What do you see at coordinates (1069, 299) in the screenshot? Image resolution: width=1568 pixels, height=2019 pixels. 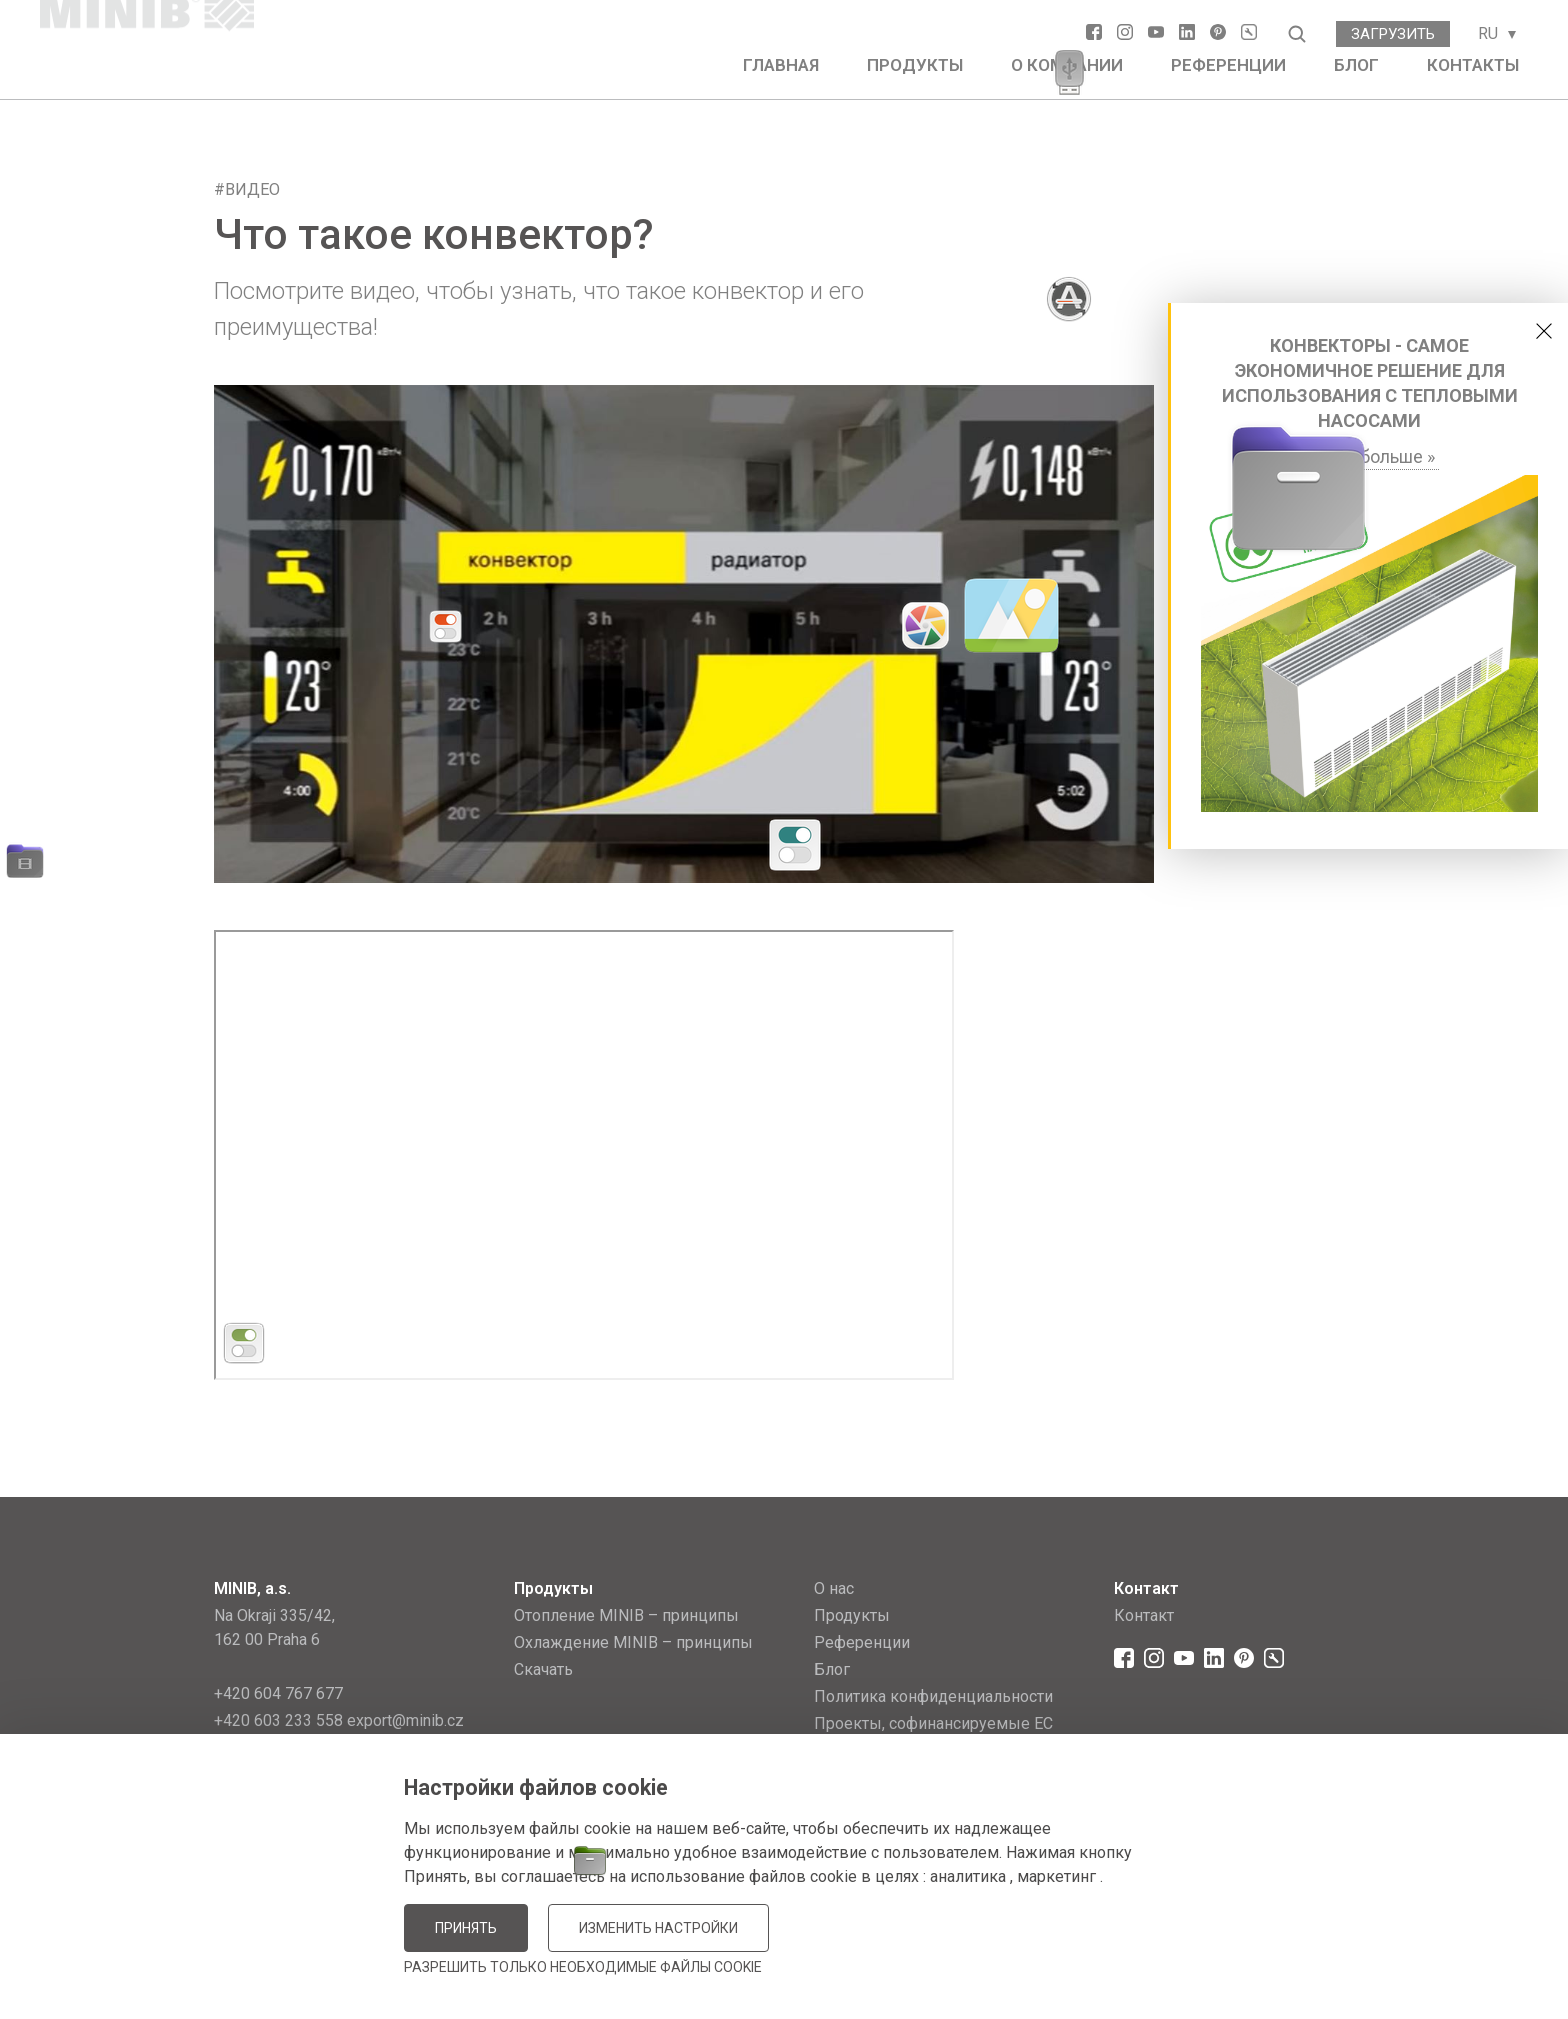 I see `open the software update notifier app` at bounding box center [1069, 299].